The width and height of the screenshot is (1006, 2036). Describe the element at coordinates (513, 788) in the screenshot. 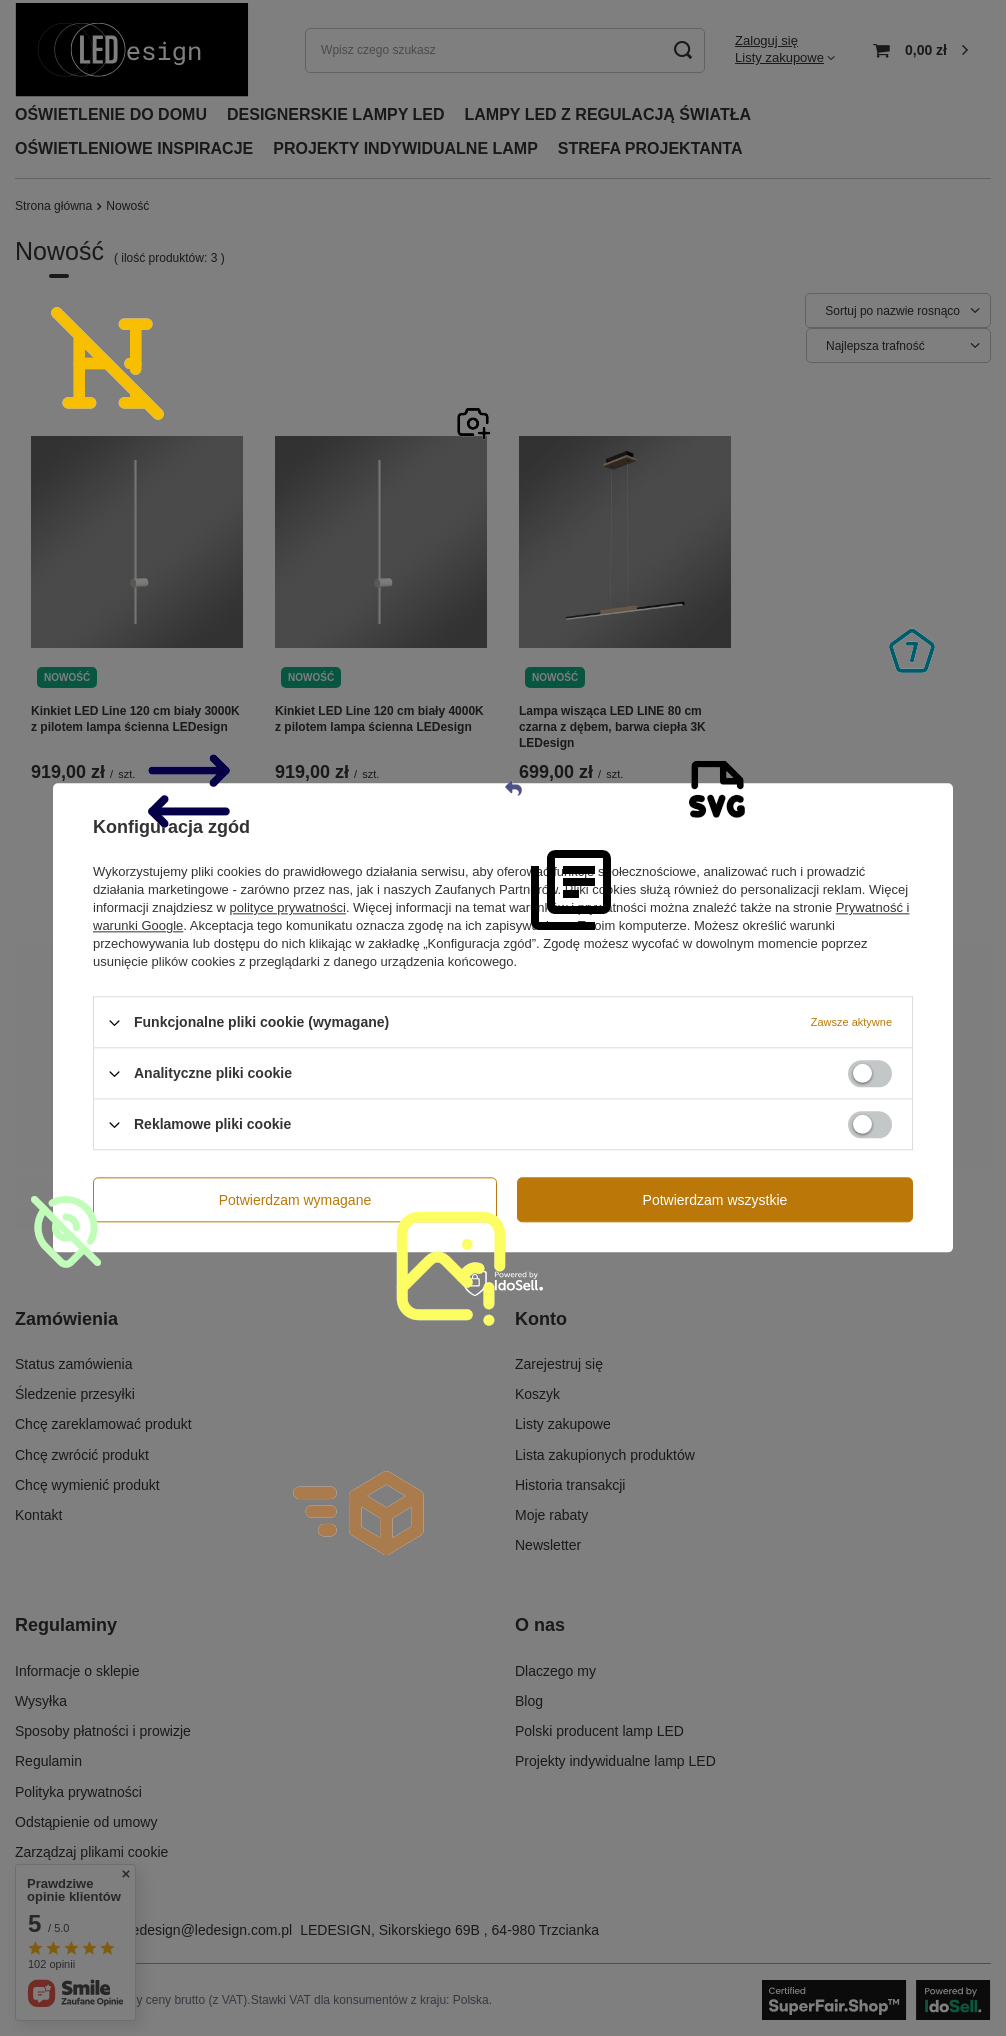

I see `reply to a message` at that location.